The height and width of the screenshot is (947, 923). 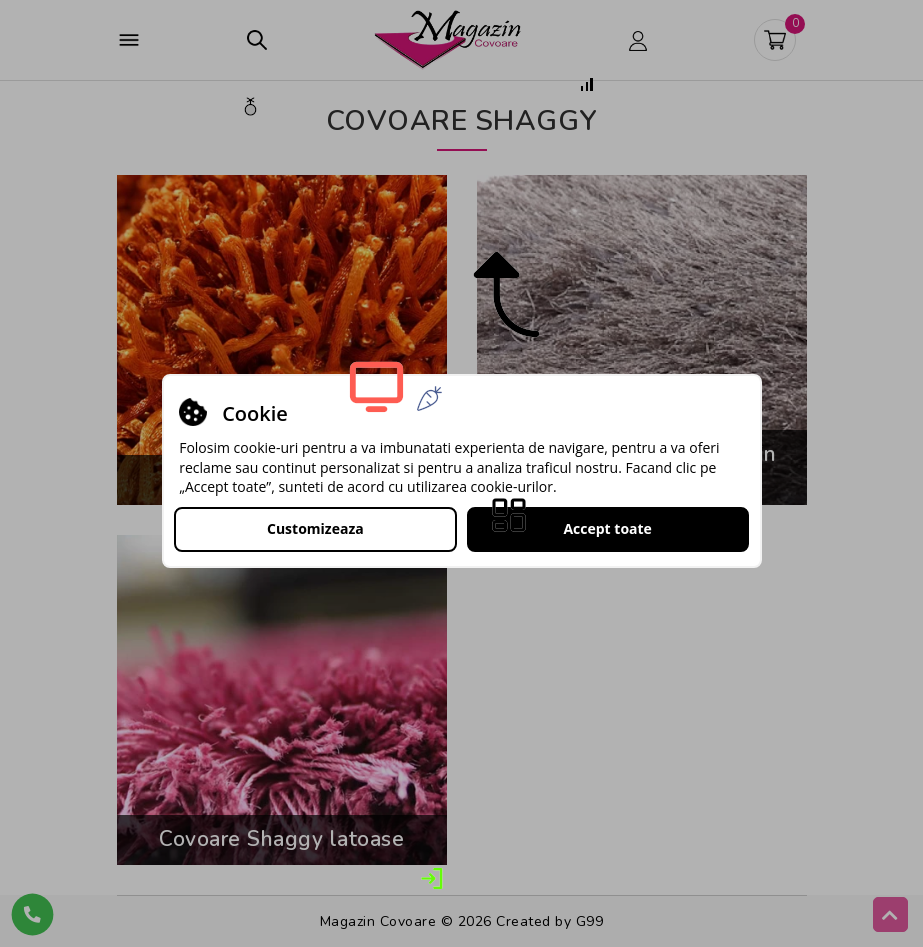 What do you see at coordinates (433, 878) in the screenshot?
I see `sign in to your account` at bounding box center [433, 878].